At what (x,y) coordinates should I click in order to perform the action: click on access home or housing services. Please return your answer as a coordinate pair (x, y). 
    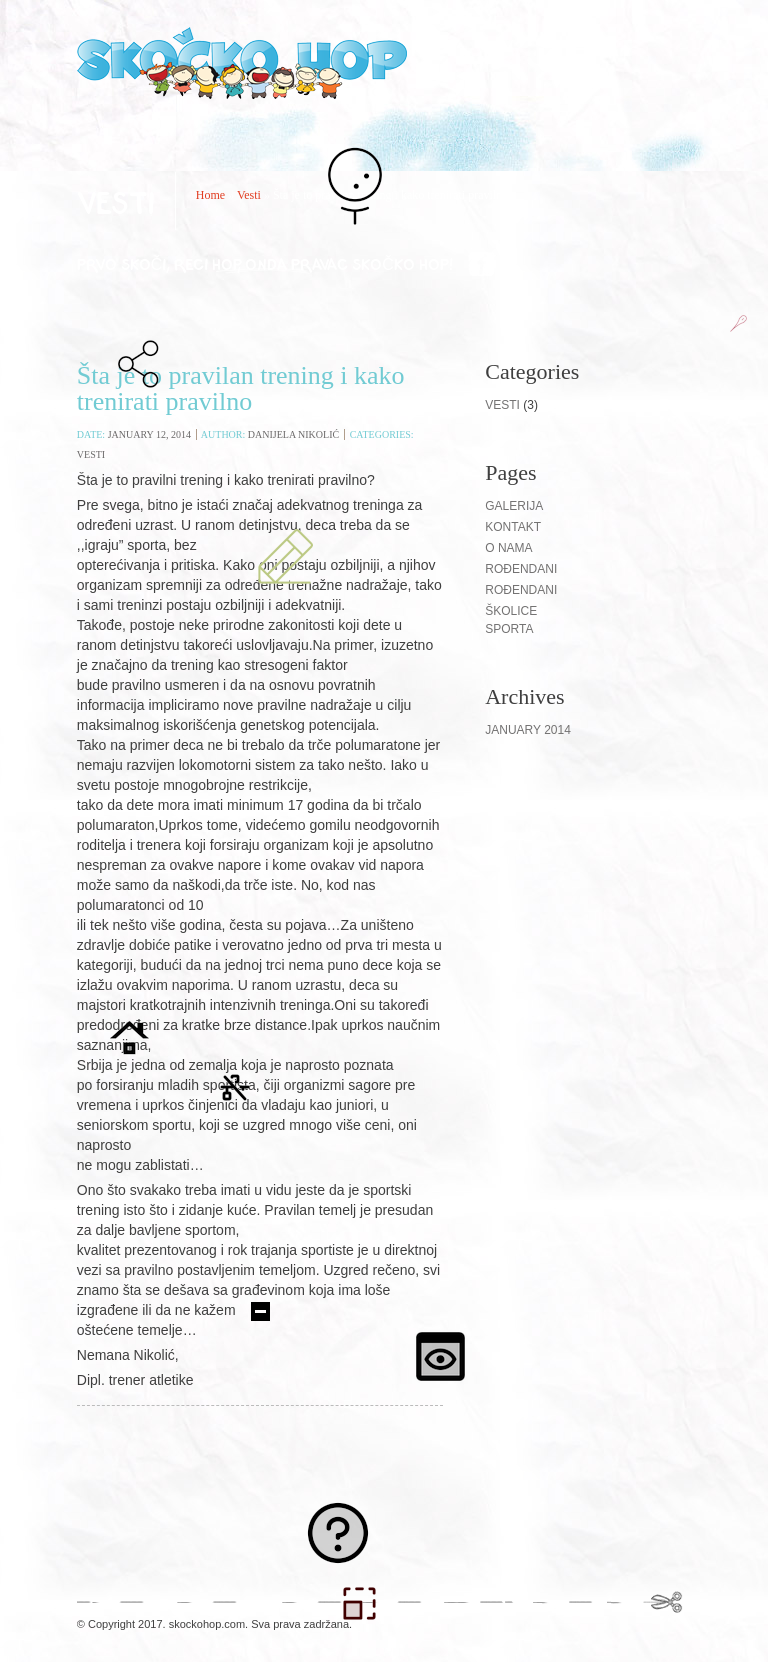
    Looking at the image, I should click on (129, 1038).